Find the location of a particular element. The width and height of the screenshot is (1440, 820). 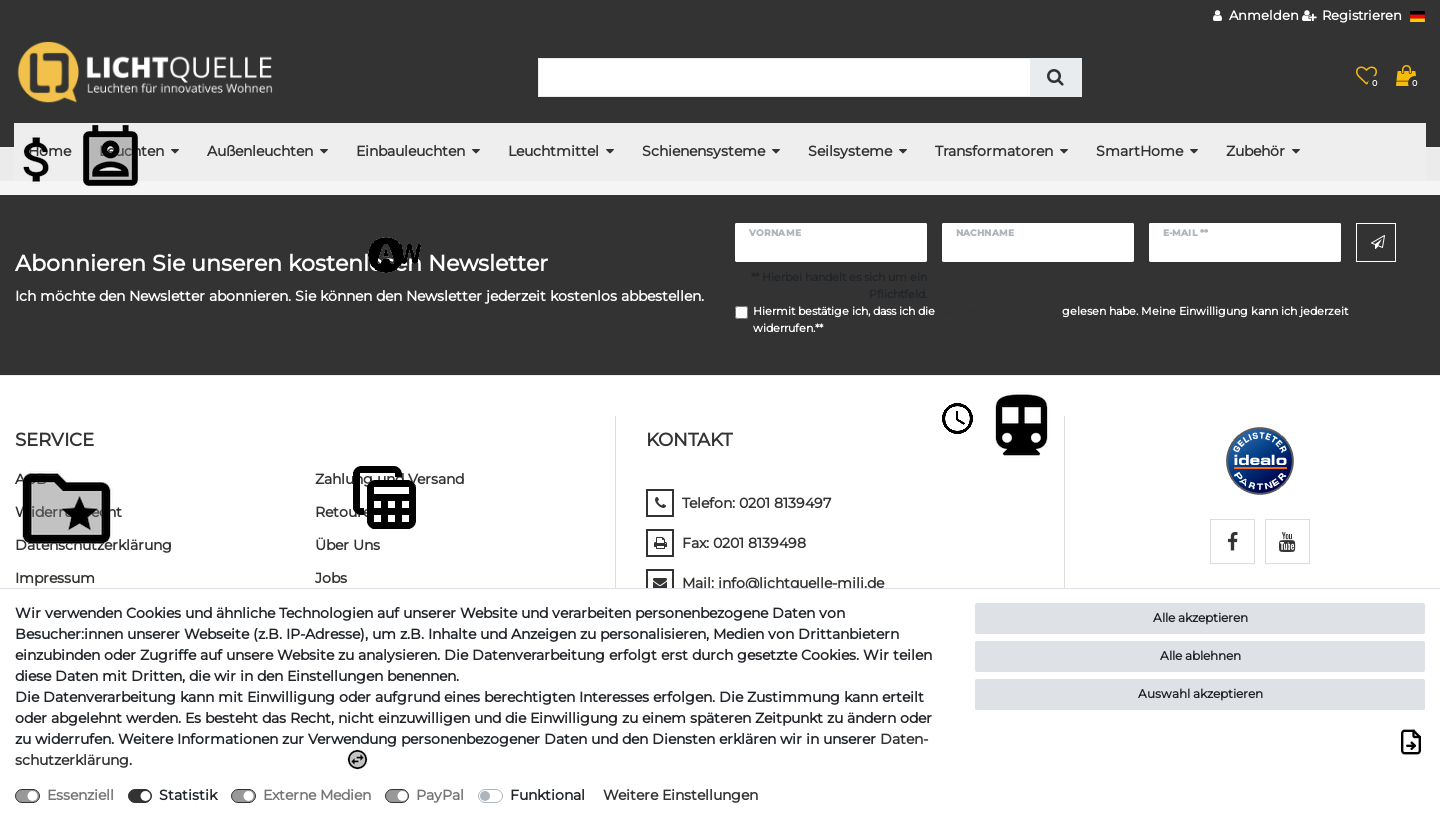

switch to table or grid view is located at coordinates (384, 497).